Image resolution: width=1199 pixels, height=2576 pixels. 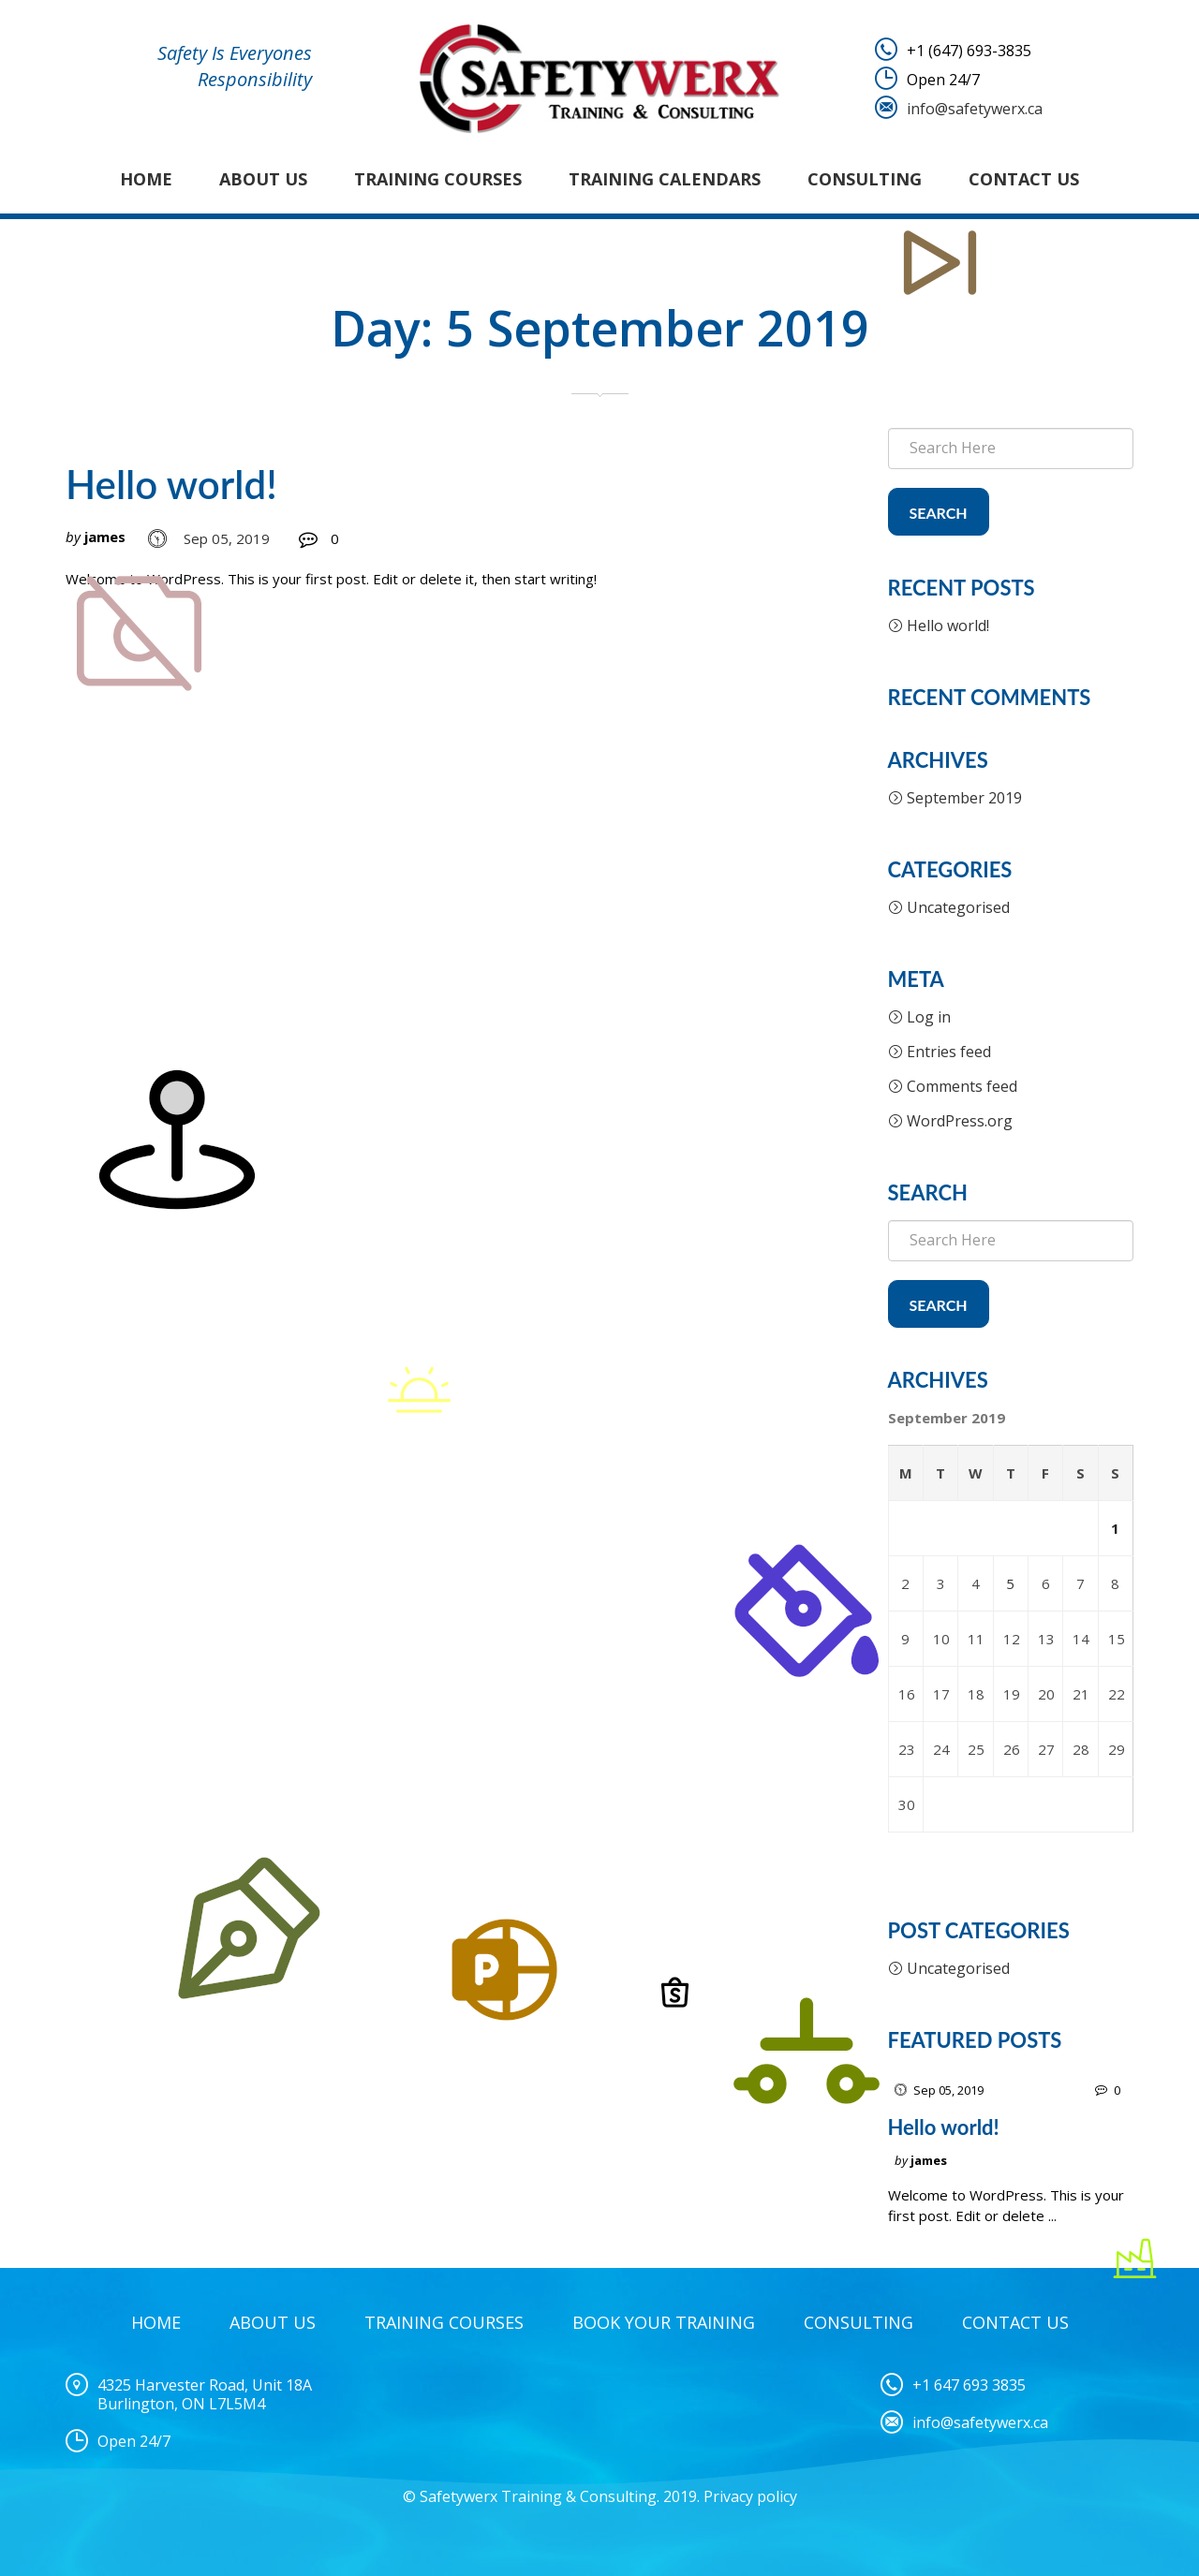 What do you see at coordinates (807, 2051) in the screenshot?
I see `represents a pushbutton component in a circuit diagram` at bounding box center [807, 2051].